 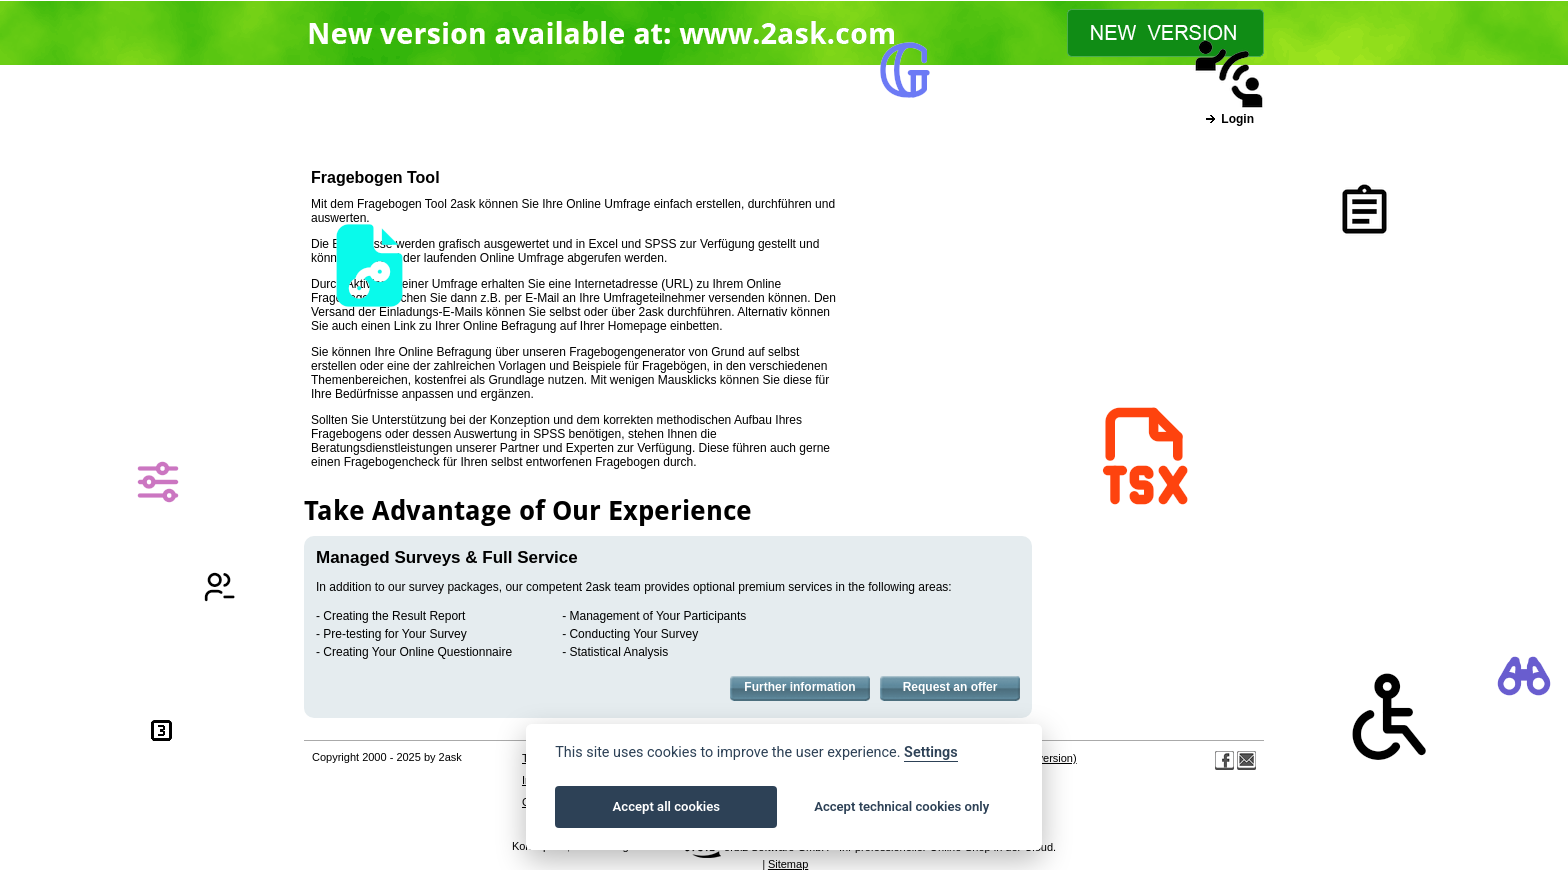 I want to click on link to The Guardian news website, so click(x=905, y=70).